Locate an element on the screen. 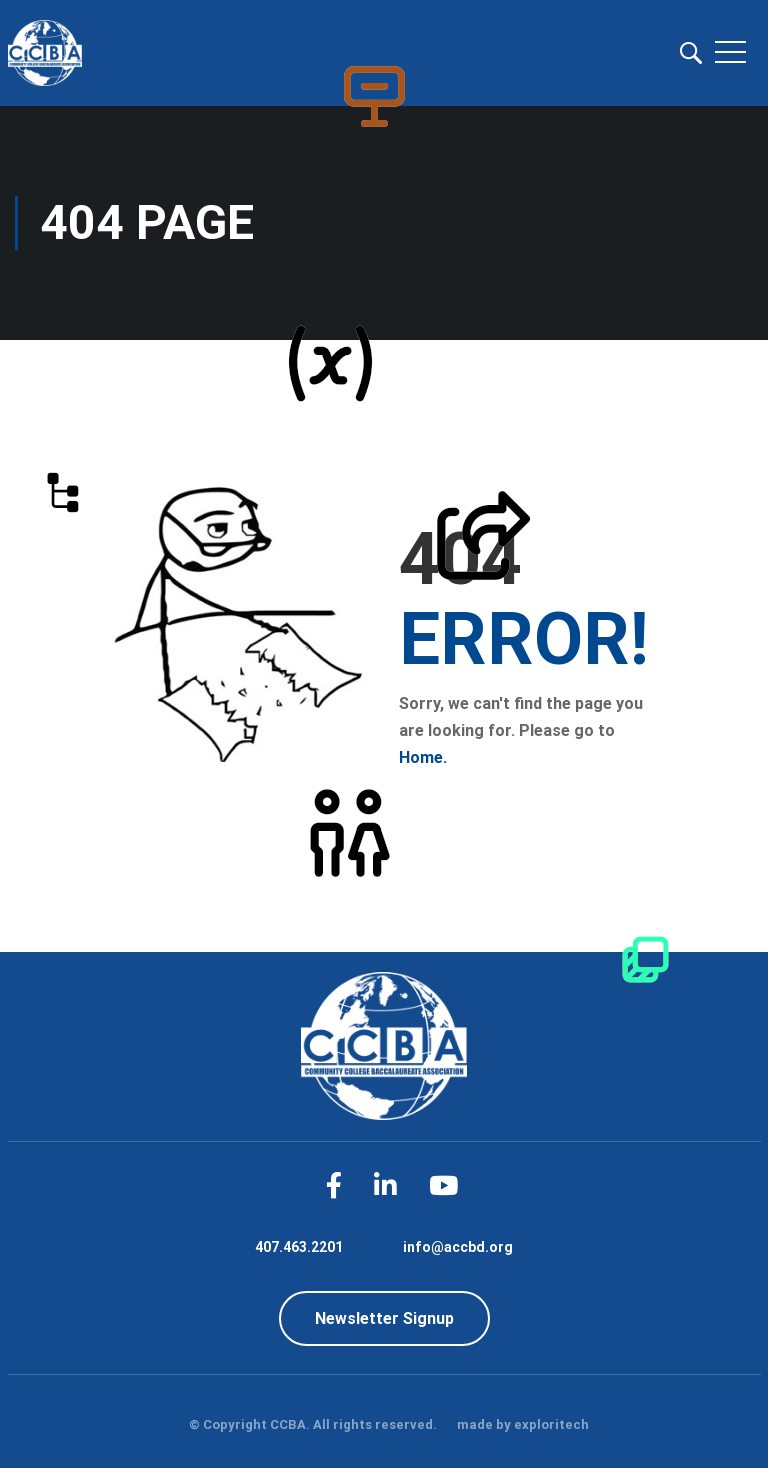 This screenshot has width=768, height=1468. view hierarchical folder structure is located at coordinates (61, 492).